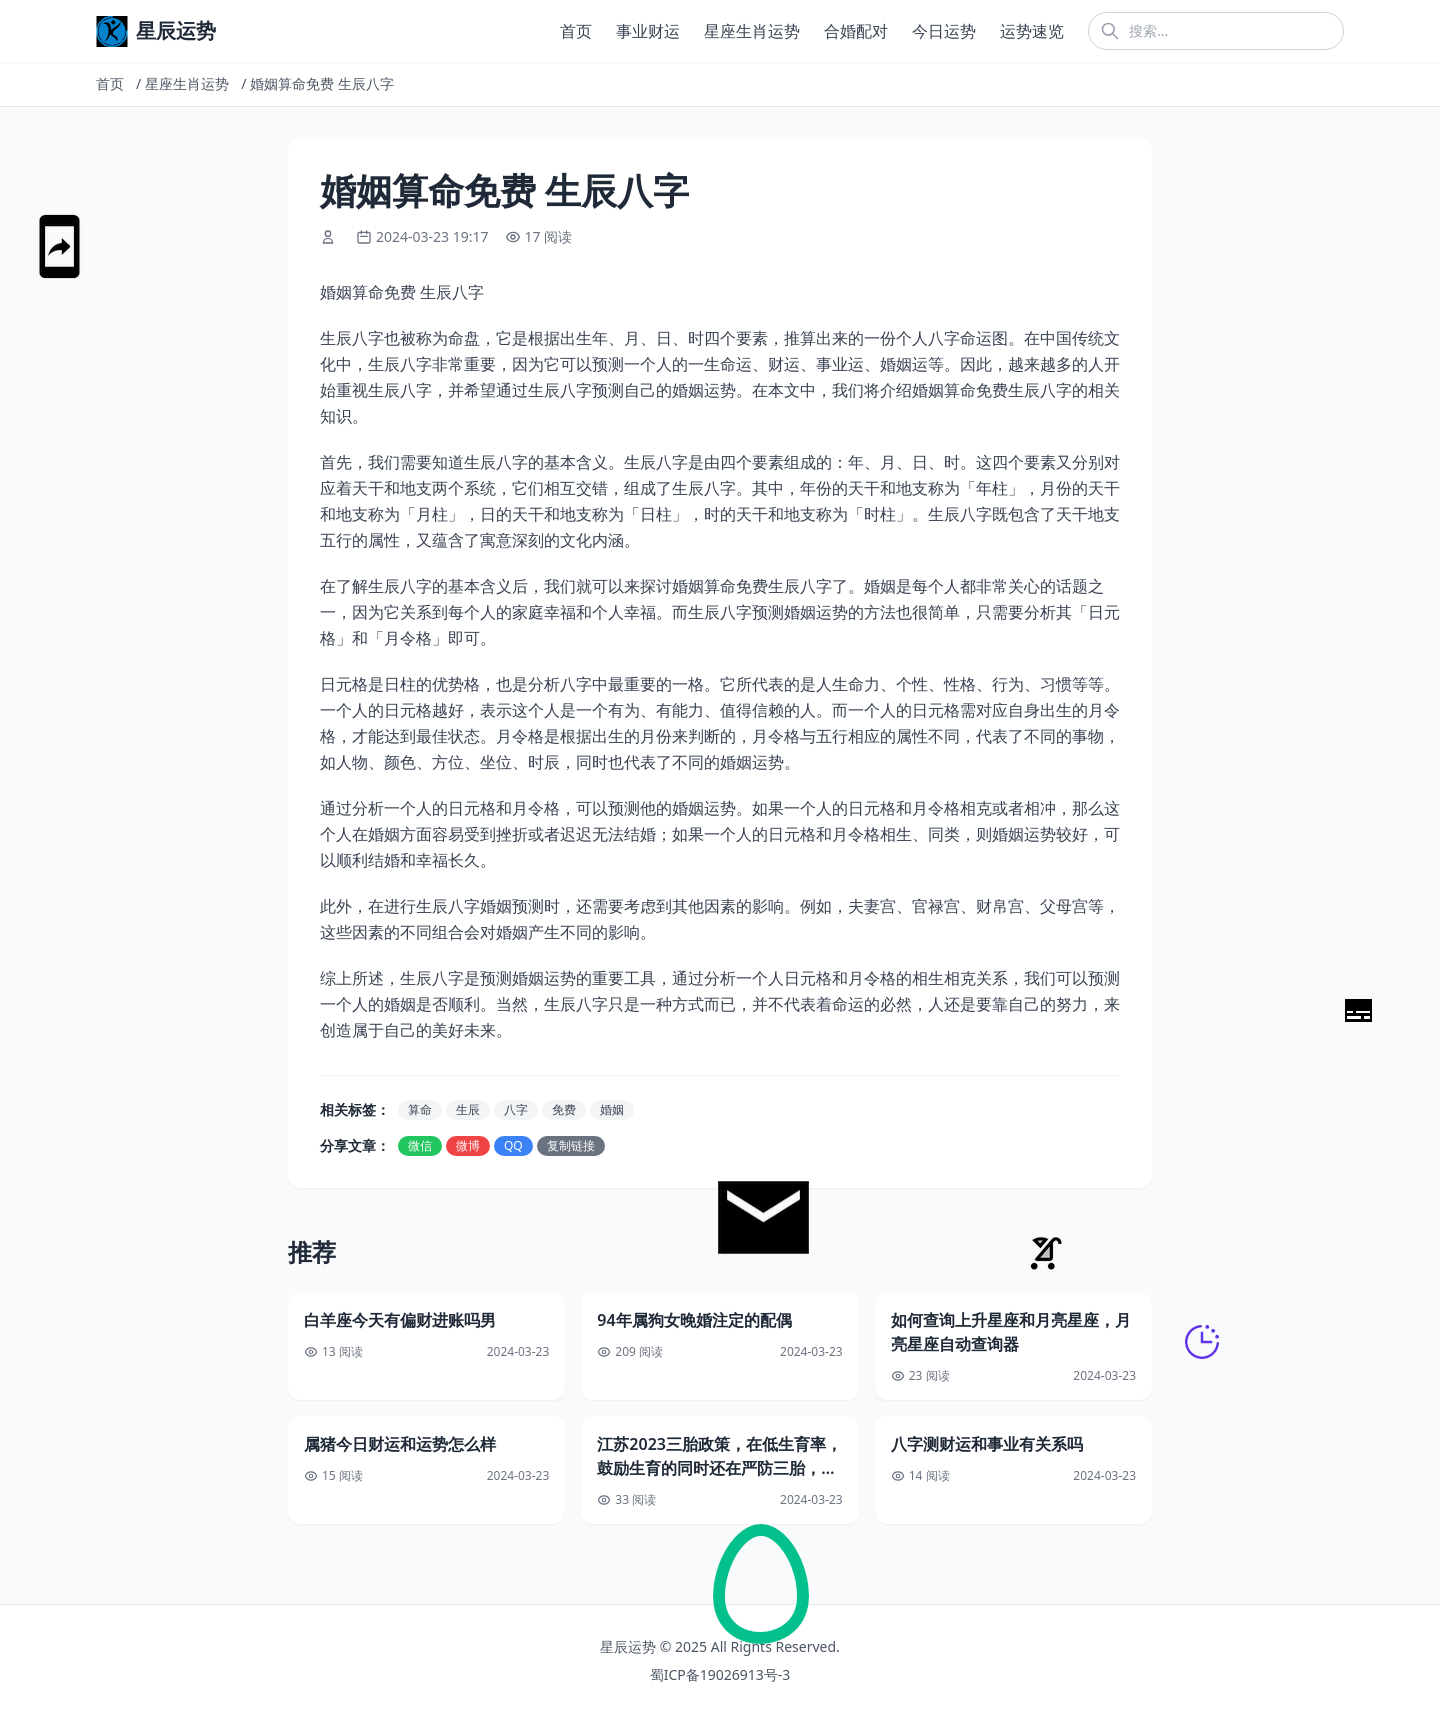 The width and height of the screenshot is (1440, 1717). What do you see at coordinates (761, 1584) in the screenshot?
I see `indicates an egg or egg-related item` at bounding box center [761, 1584].